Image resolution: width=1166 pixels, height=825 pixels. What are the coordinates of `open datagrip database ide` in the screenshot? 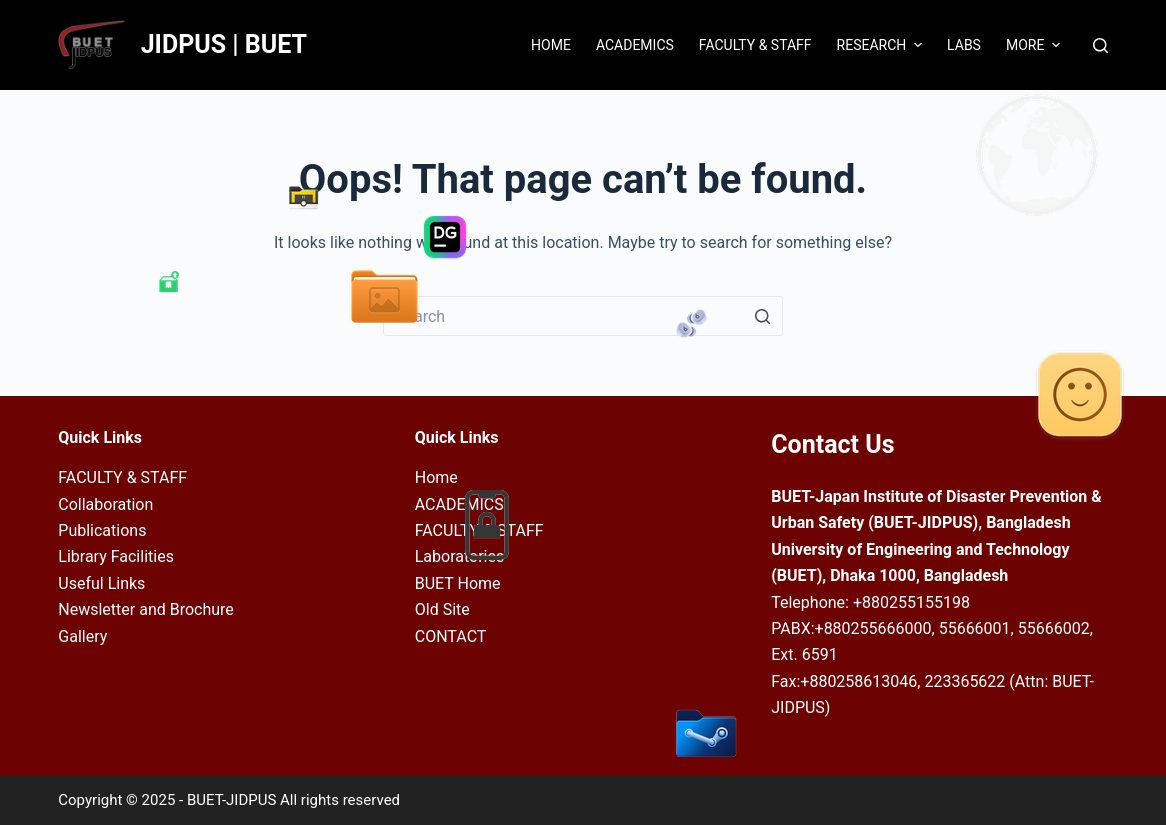 It's located at (445, 237).